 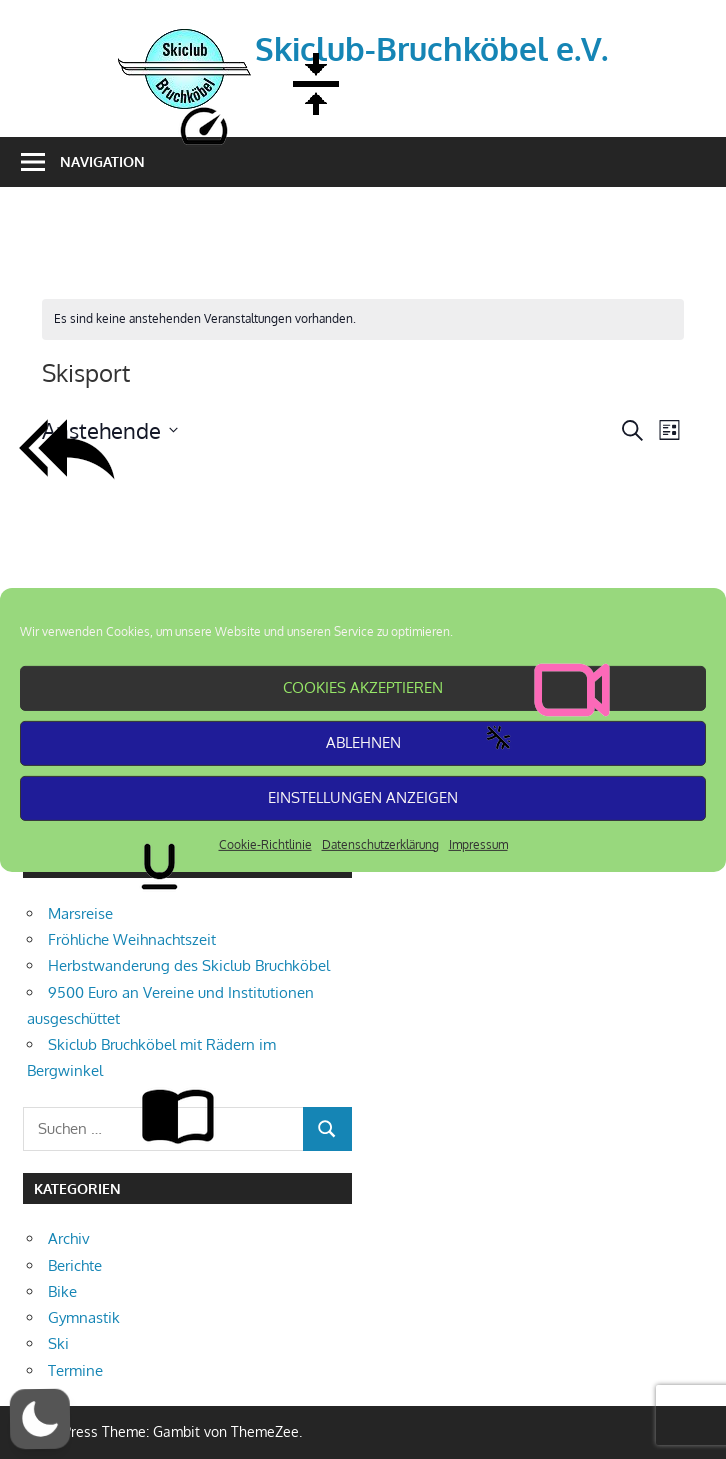 What do you see at coordinates (178, 1114) in the screenshot?
I see `import contacts from address book` at bounding box center [178, 1114].